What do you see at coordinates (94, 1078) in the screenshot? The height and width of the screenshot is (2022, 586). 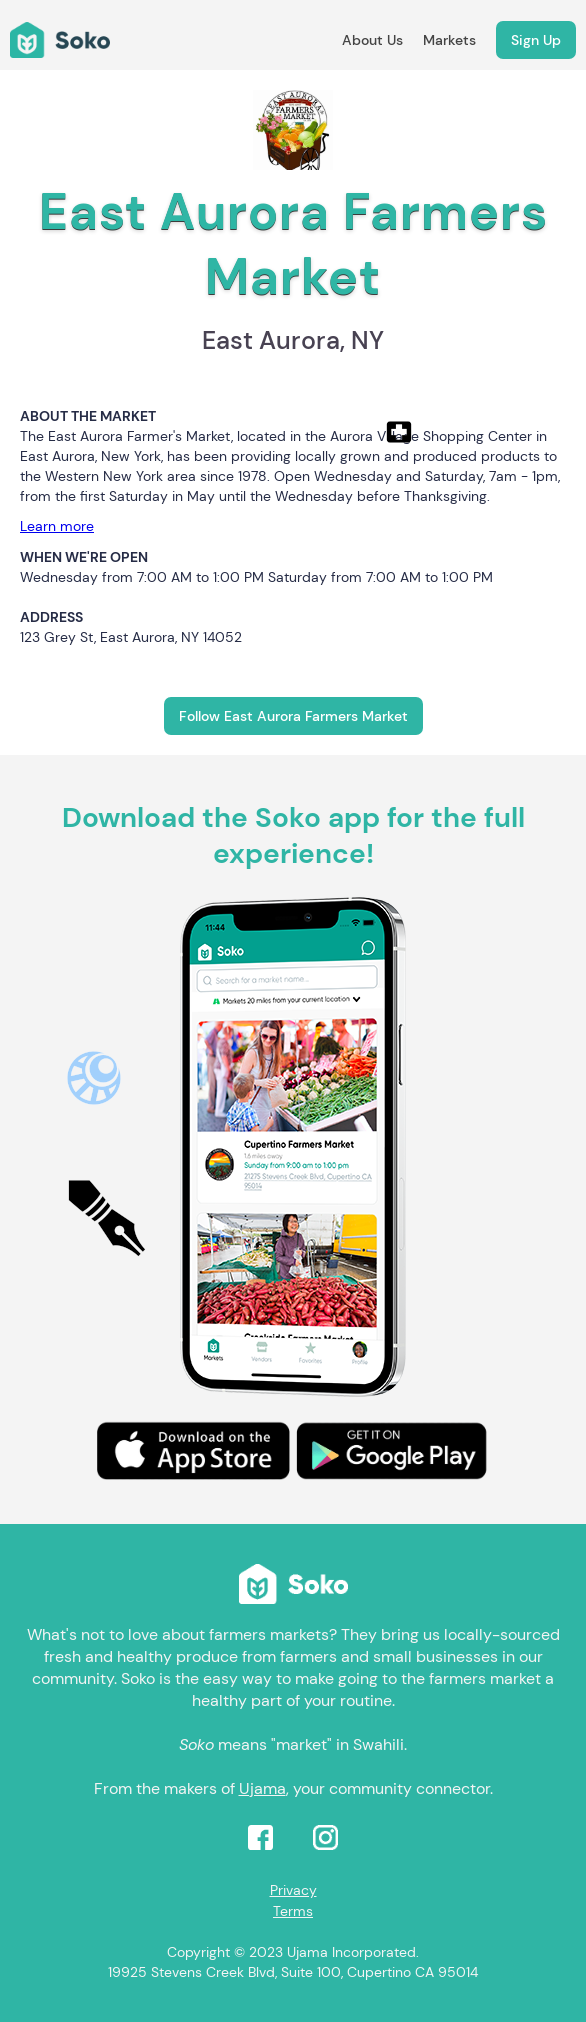 I see `decorative game achievement or badge icon` at bounding box center [94, 1078].